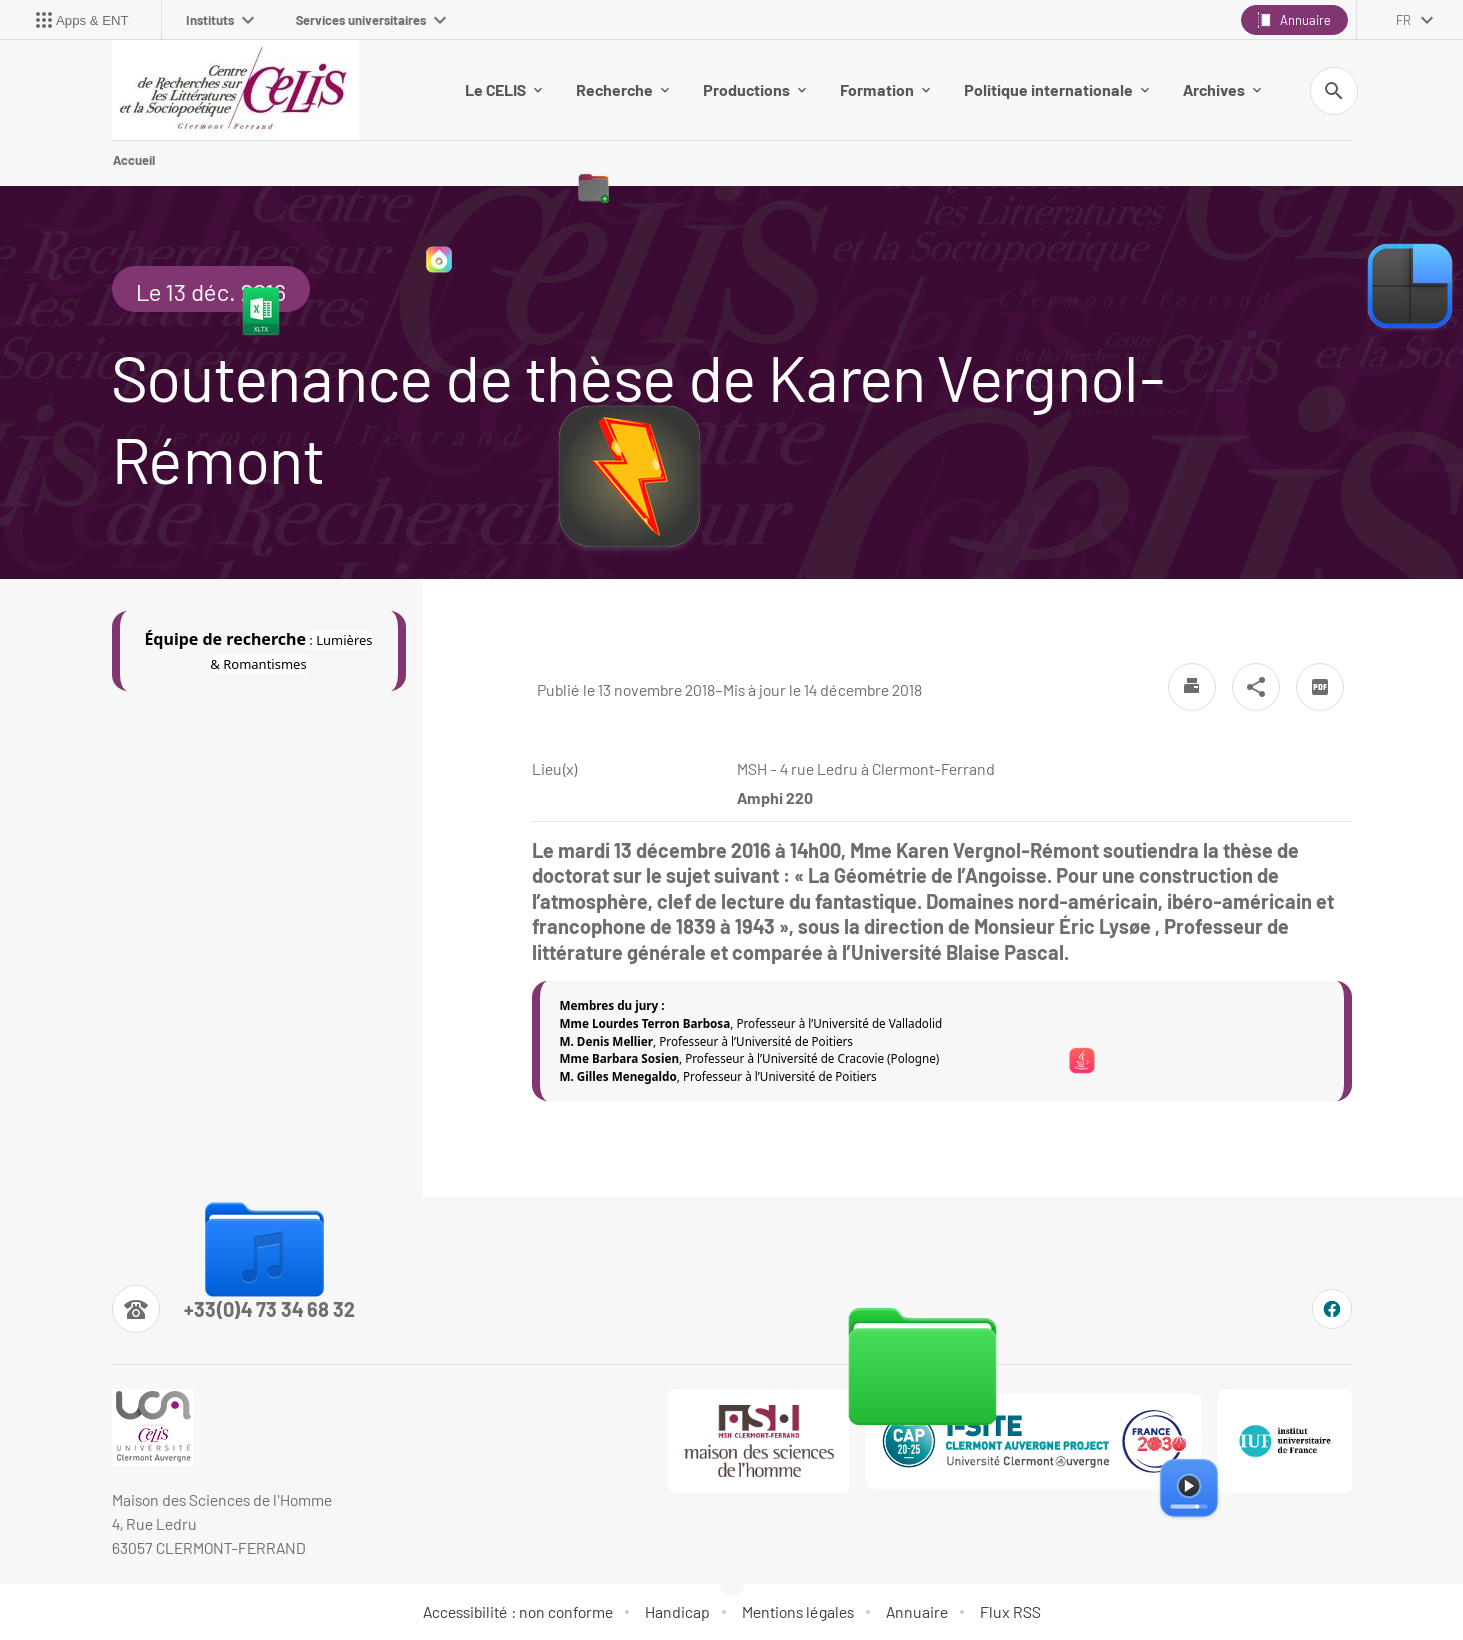 The height and width of the screenshot is (1640, 1463). Describe the element at coordinates (1082, 1061) in the screenshot. I see `open java application settings` at that location.